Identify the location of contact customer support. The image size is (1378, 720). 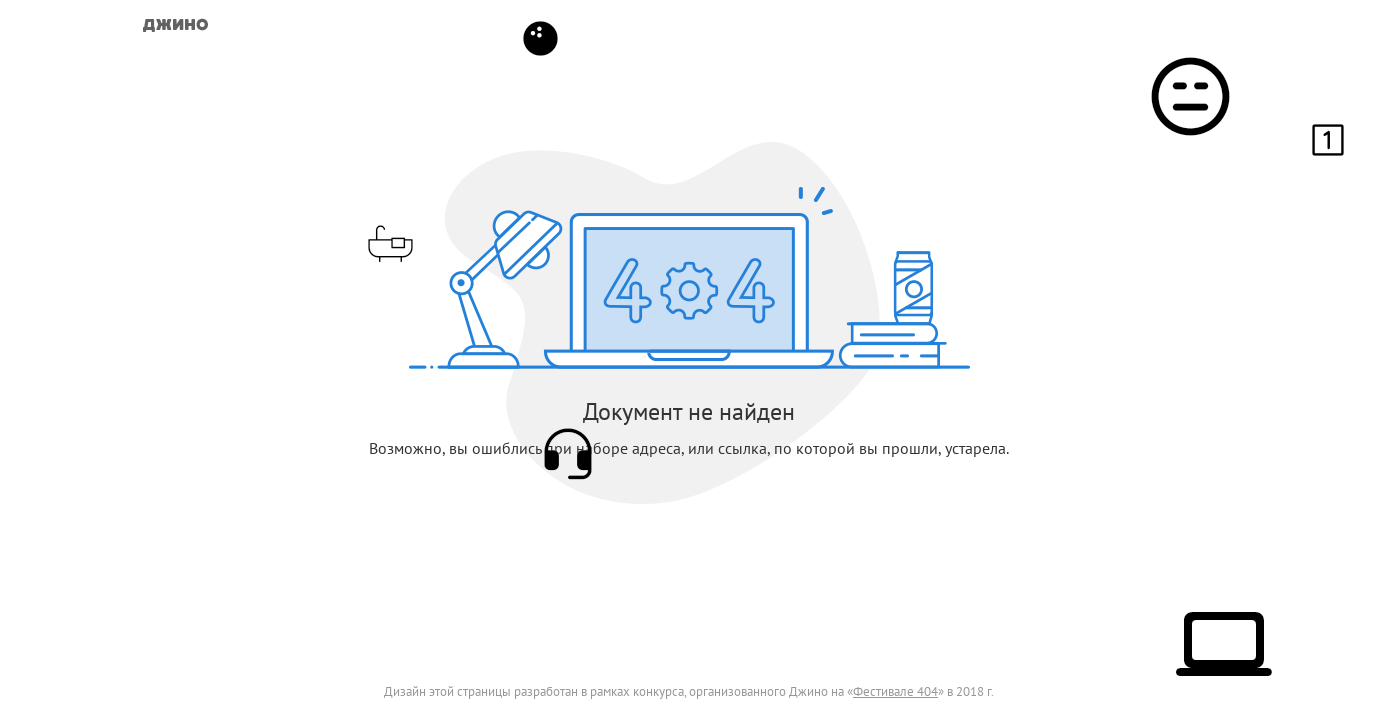
(568, 452).